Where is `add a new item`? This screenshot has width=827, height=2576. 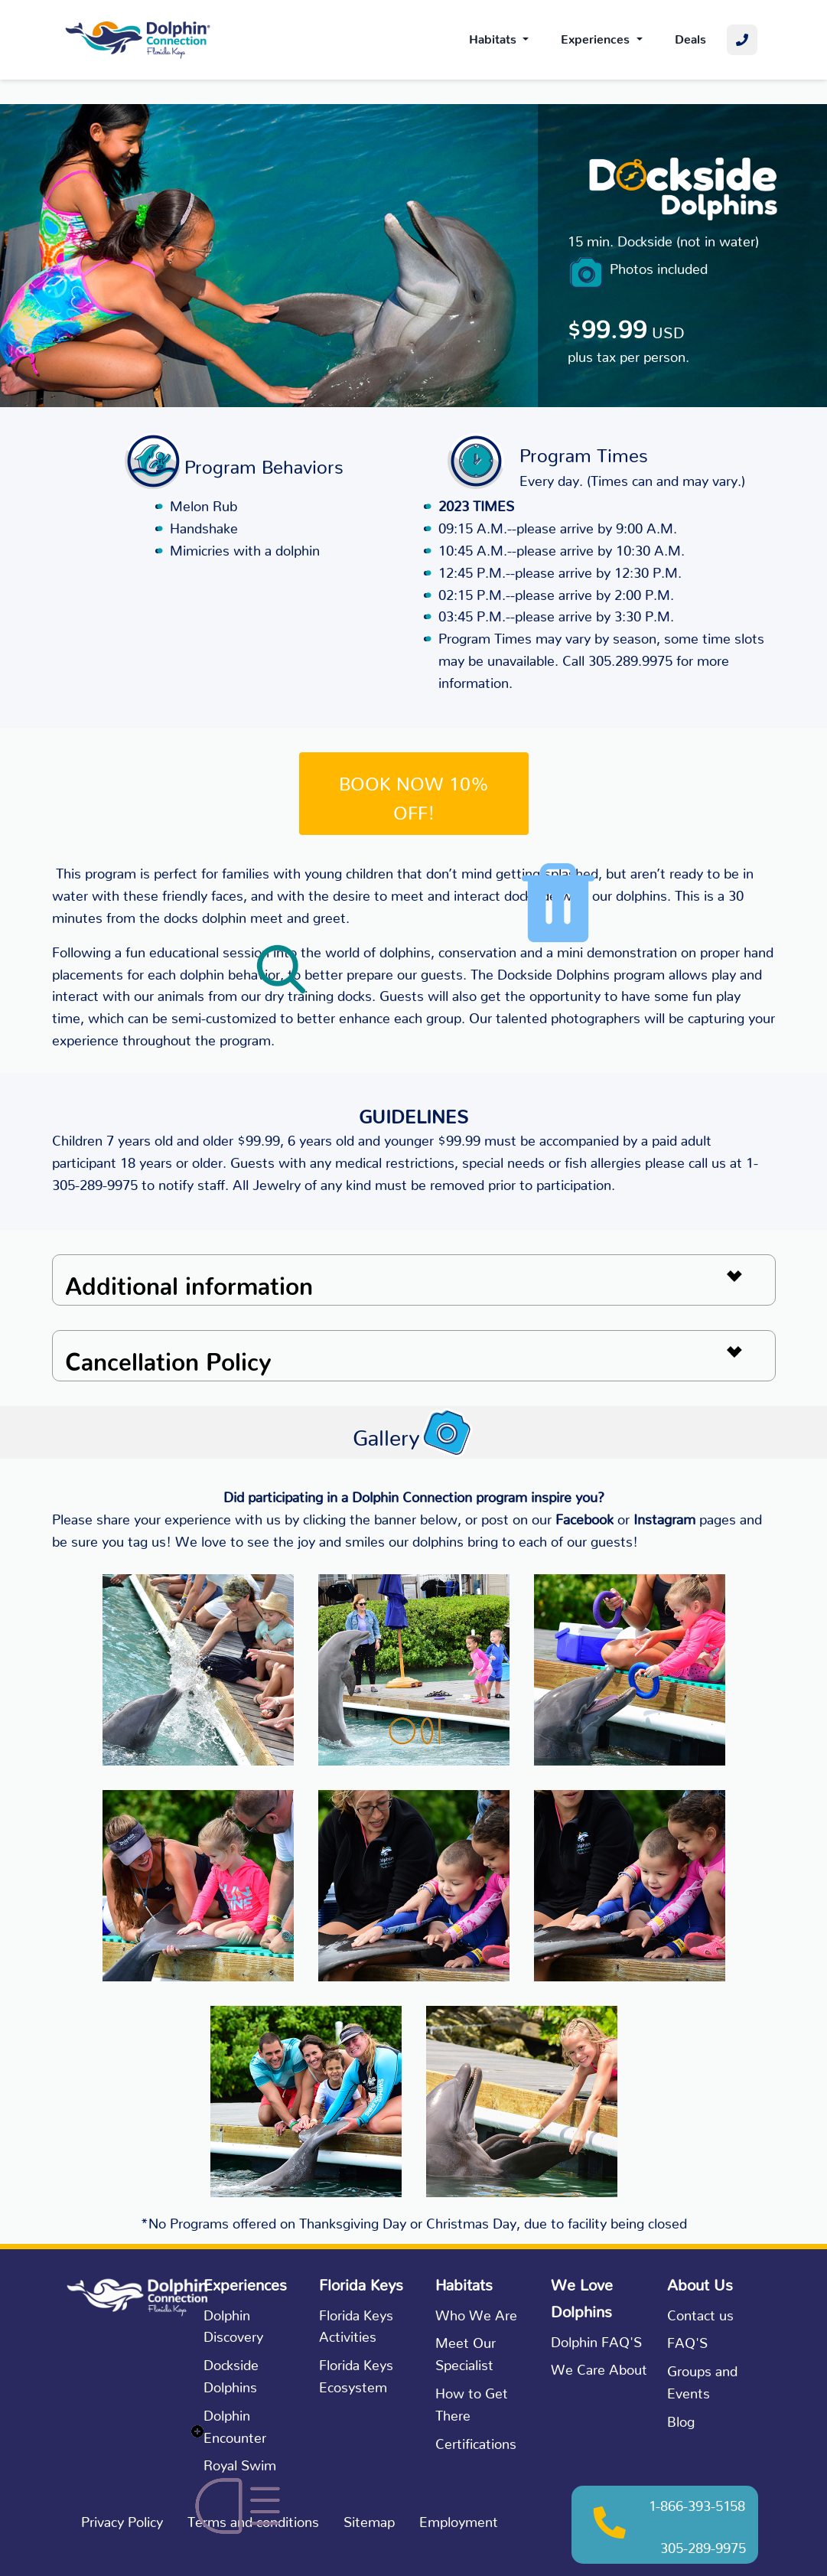
add a new item is located at coordinates (197, 2431).